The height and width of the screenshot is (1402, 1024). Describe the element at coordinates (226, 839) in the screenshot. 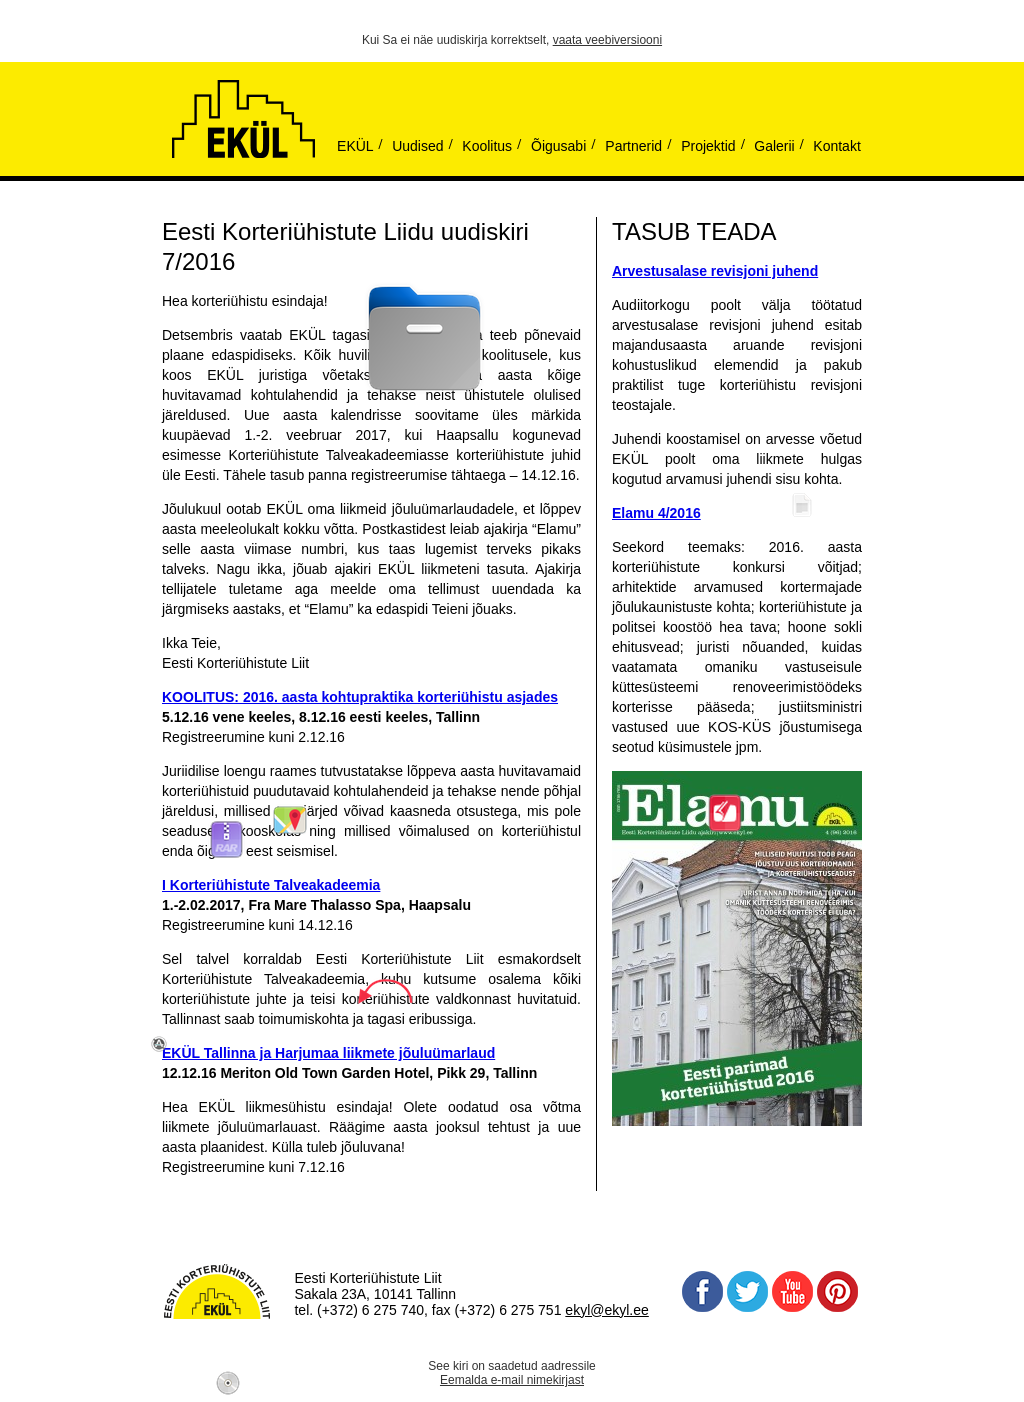

I see `a compressed RAR archive file` at that location.